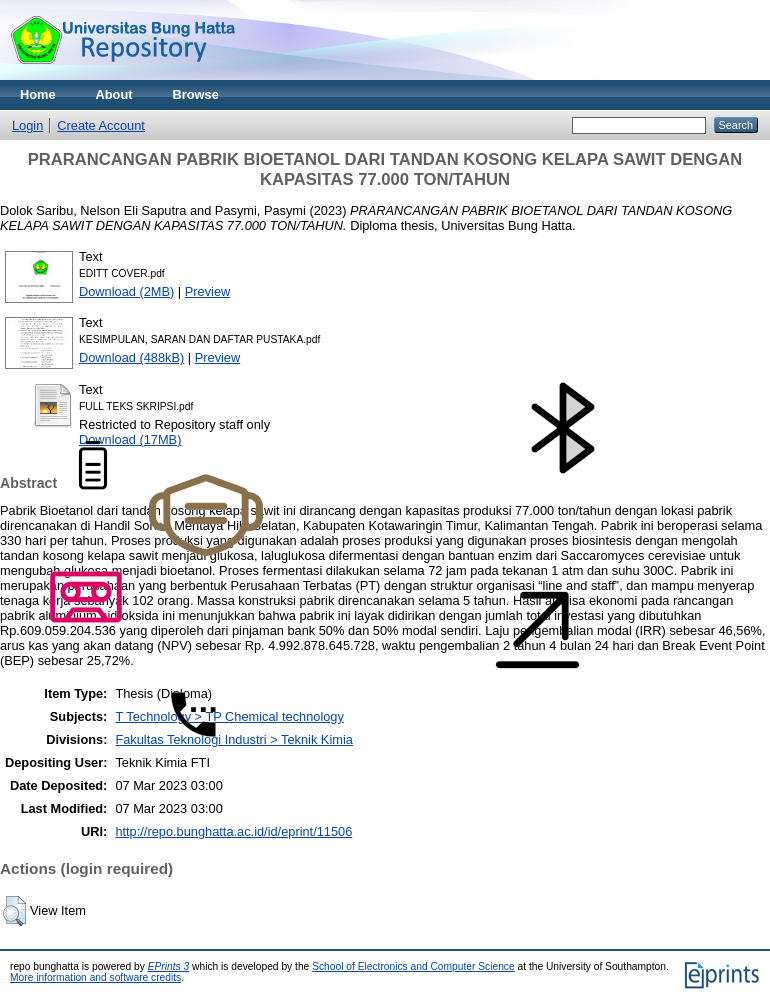 The width and height of the screenshot is (770, 992). Describe the element at coordinates (563, 428) in the screenshot. I see `toggle bluetooth connectivity on or off` at that location.